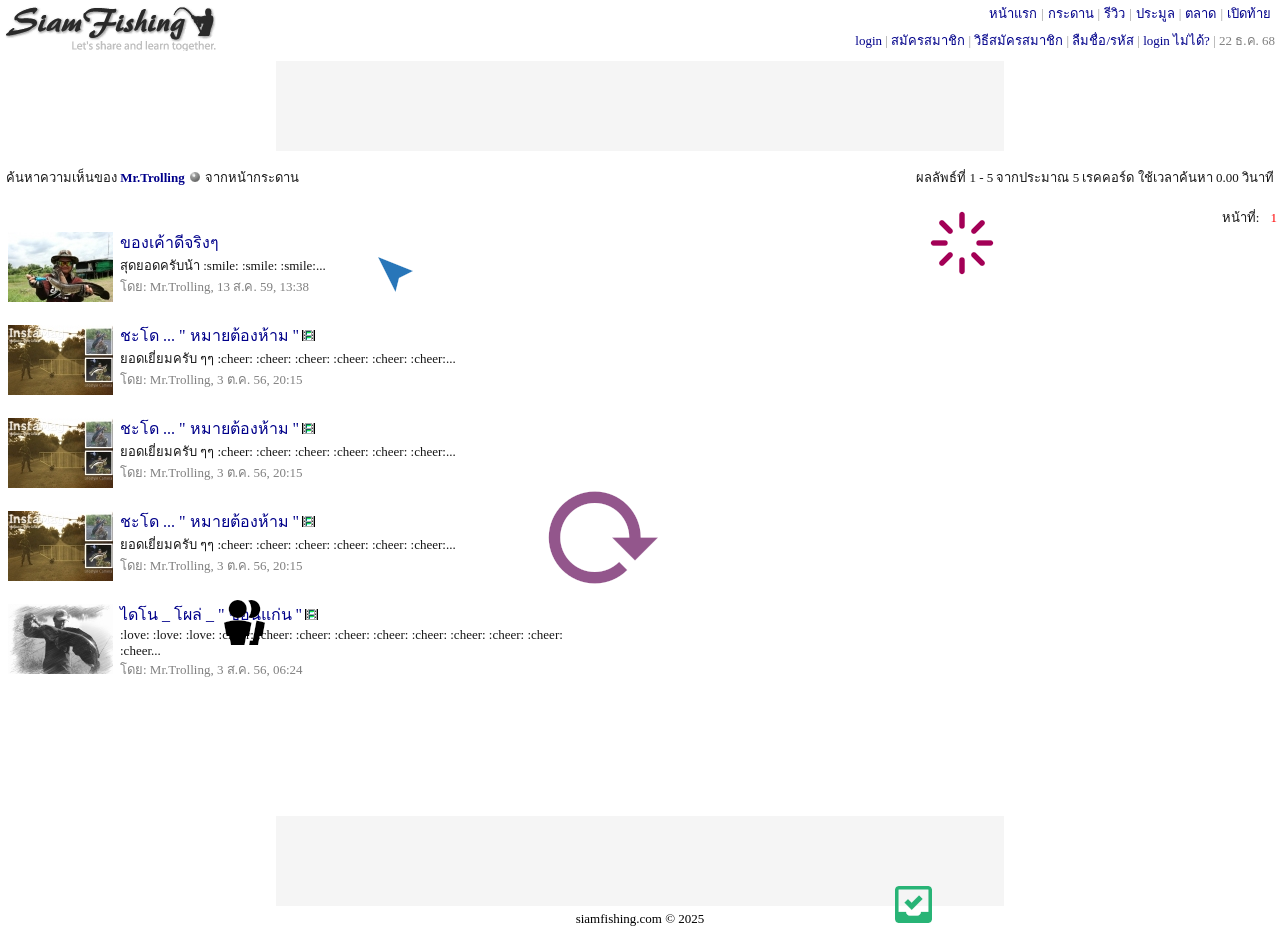 The width and height of the screenshot is (1280, 932). Describe the element at coordinates (913, 904) in the screenshot. I see `mark all inbox messages as read` at that location.